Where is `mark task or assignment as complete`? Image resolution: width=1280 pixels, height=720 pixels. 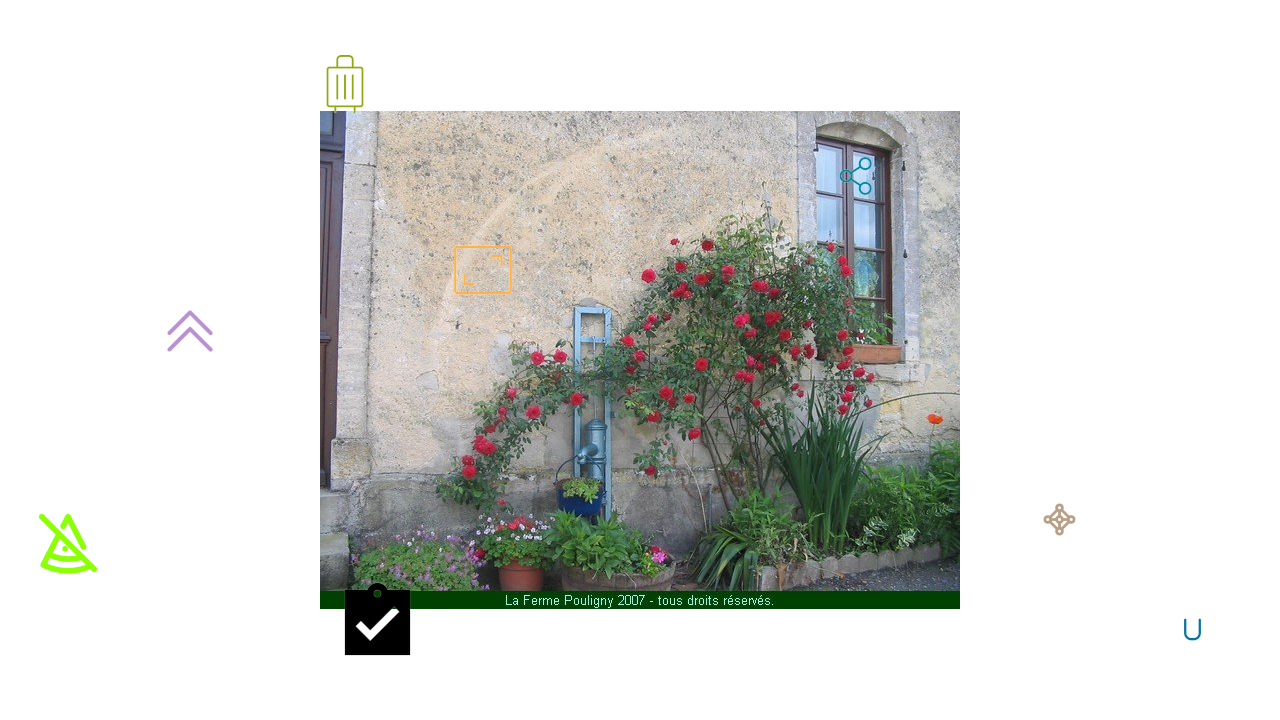 mark task or assignment as complete is located at coordinates (377, 622).